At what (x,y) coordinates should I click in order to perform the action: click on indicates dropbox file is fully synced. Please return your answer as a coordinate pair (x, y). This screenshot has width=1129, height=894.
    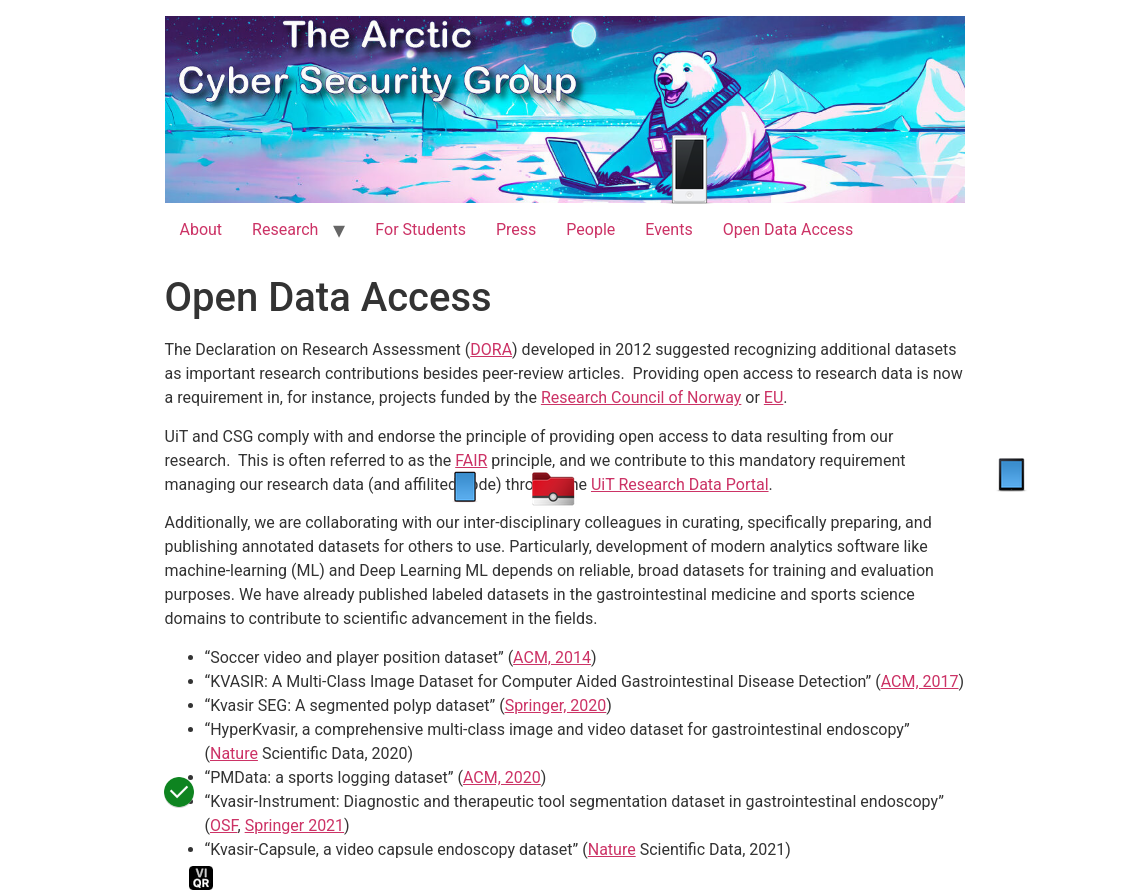
    Looking at the image, I should click on (179, 792).